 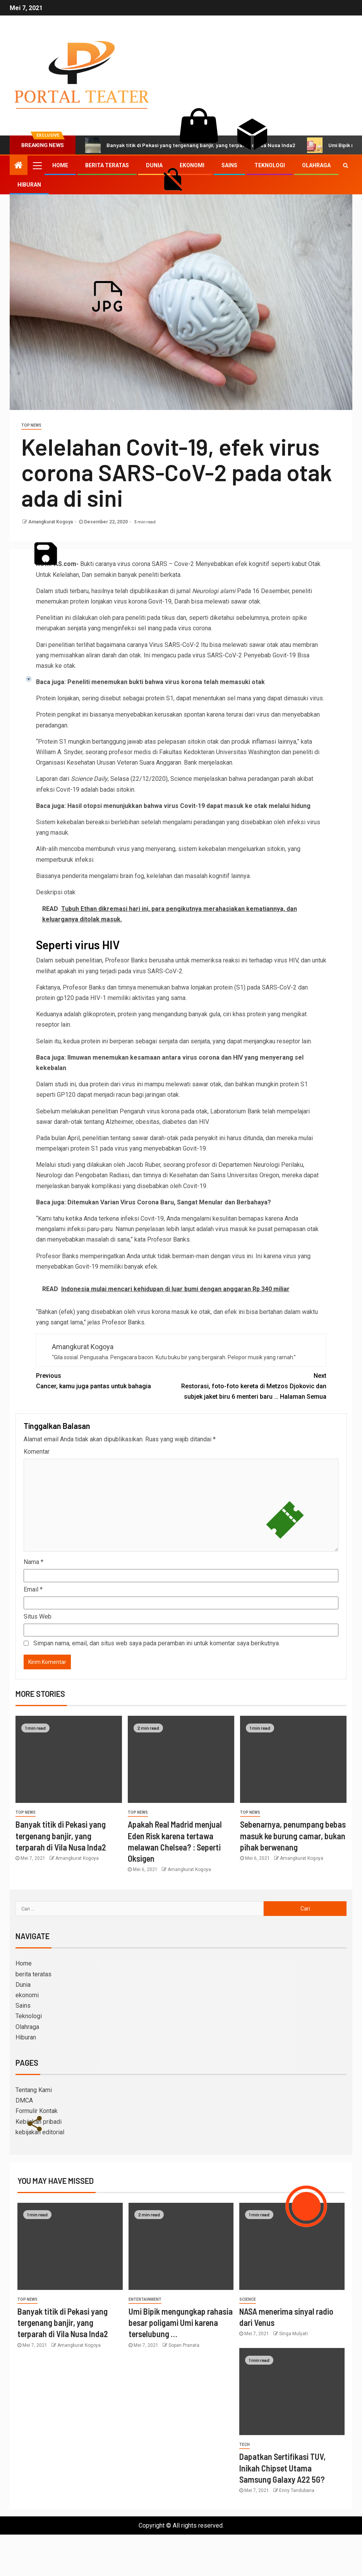 I want to click on share content to social media, so click(x=34, y=2123).